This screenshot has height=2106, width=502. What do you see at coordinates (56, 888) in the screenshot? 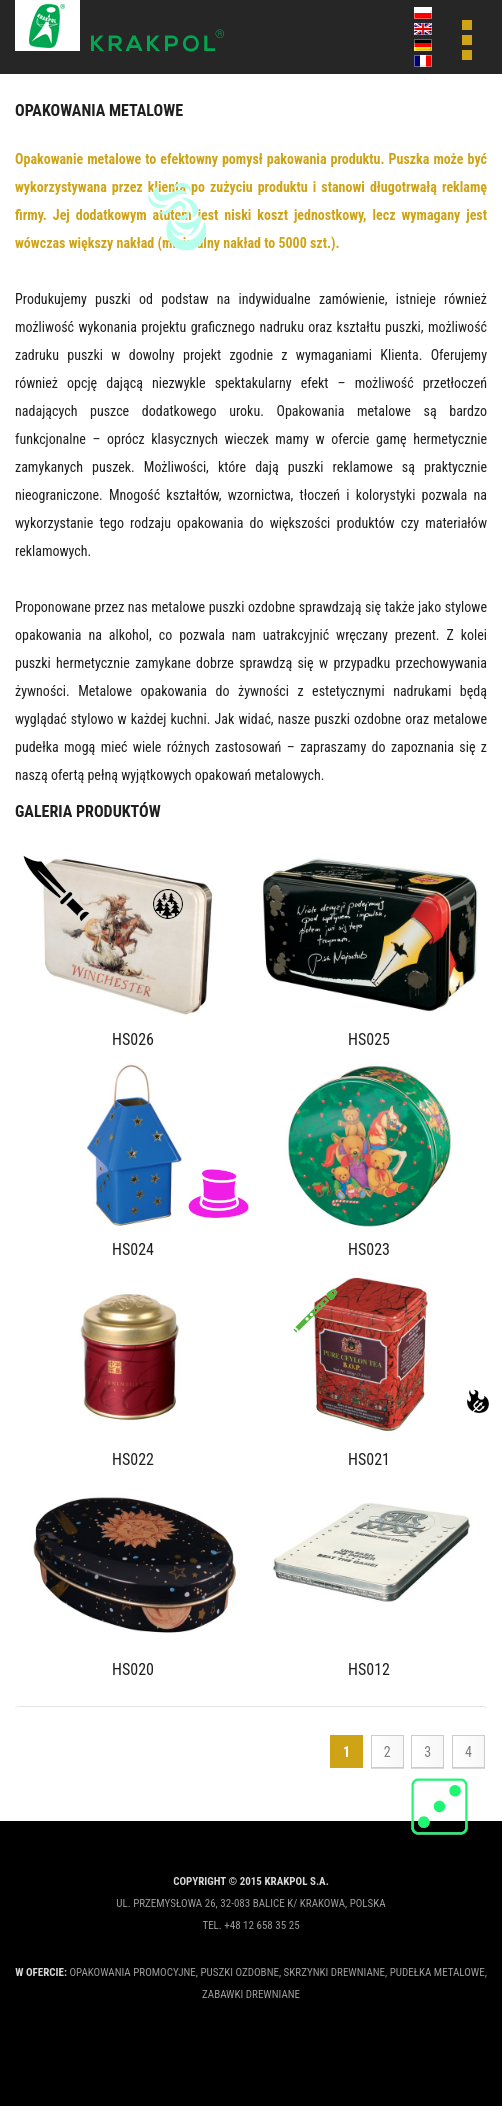
I see `equip a knife or melee weapon` at bounding box center [56, 888].